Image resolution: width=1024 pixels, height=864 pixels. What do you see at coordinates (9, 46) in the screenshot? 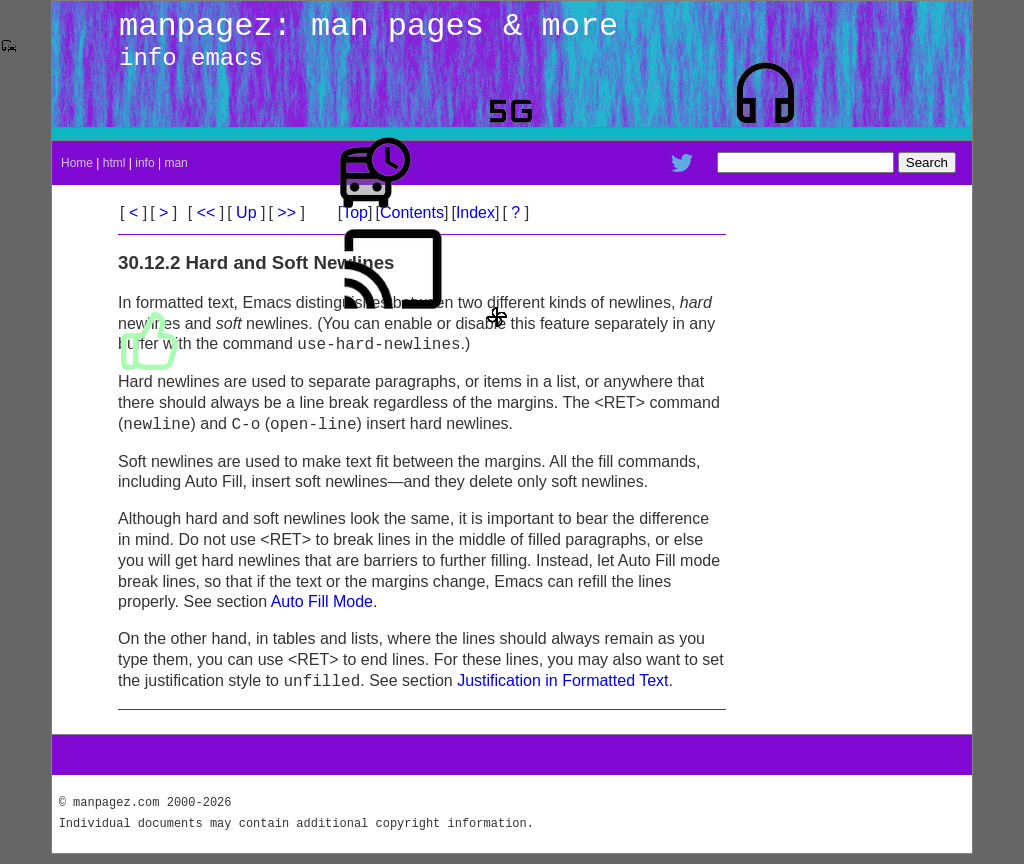
I see `view commute options` at bounding box center [9, 46].